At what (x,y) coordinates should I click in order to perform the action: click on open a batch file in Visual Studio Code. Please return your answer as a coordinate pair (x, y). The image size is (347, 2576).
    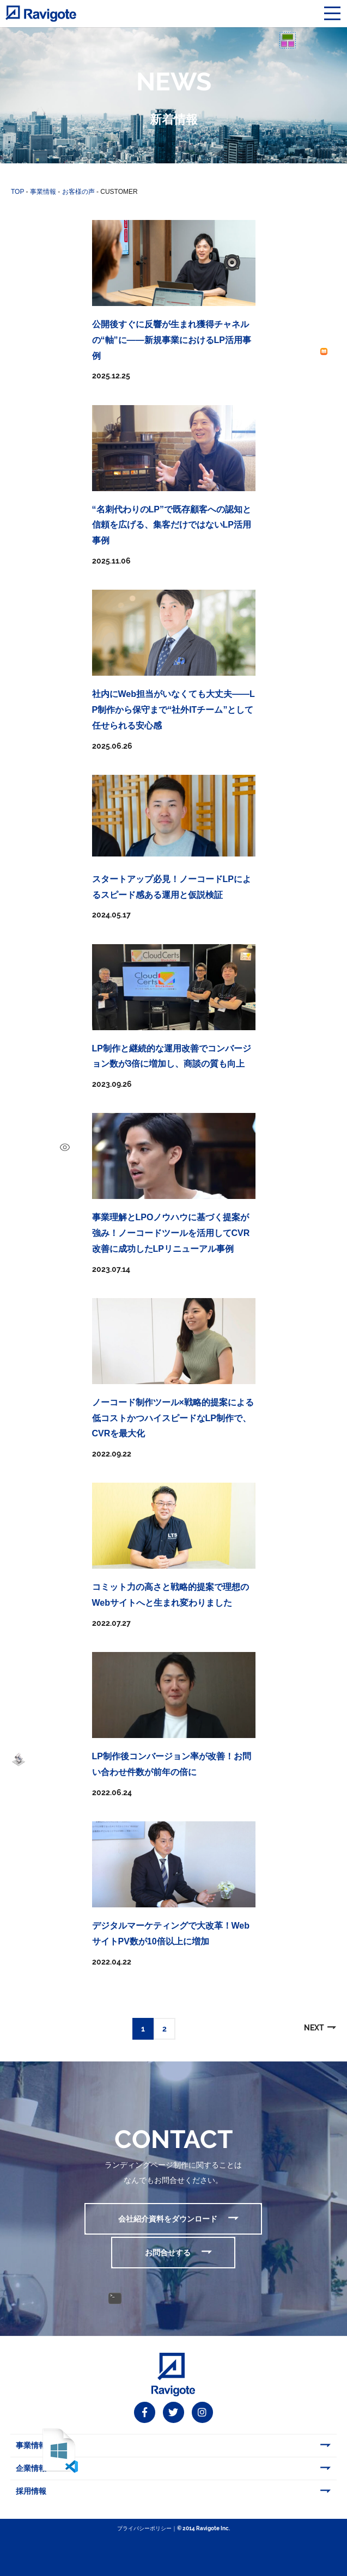
    Looking at the image, I should click on (59, 2451).